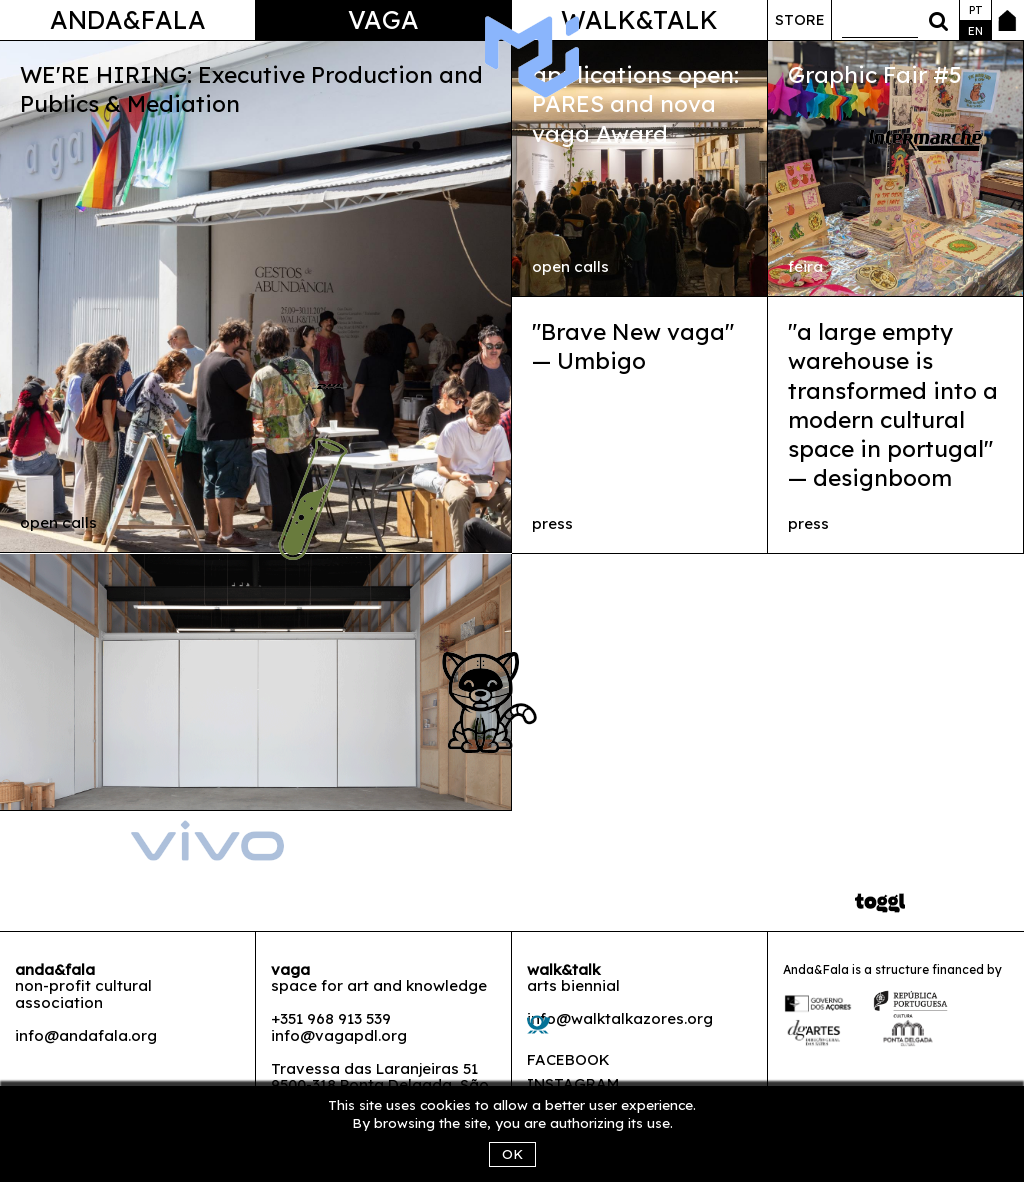 The height and width of the screenshot is (1182, 1024). What do you see at coordinates (489, 702) in the screenshot?
I see `tekton CI/CD pipeline platform logo` at bounding box center [489, 702].